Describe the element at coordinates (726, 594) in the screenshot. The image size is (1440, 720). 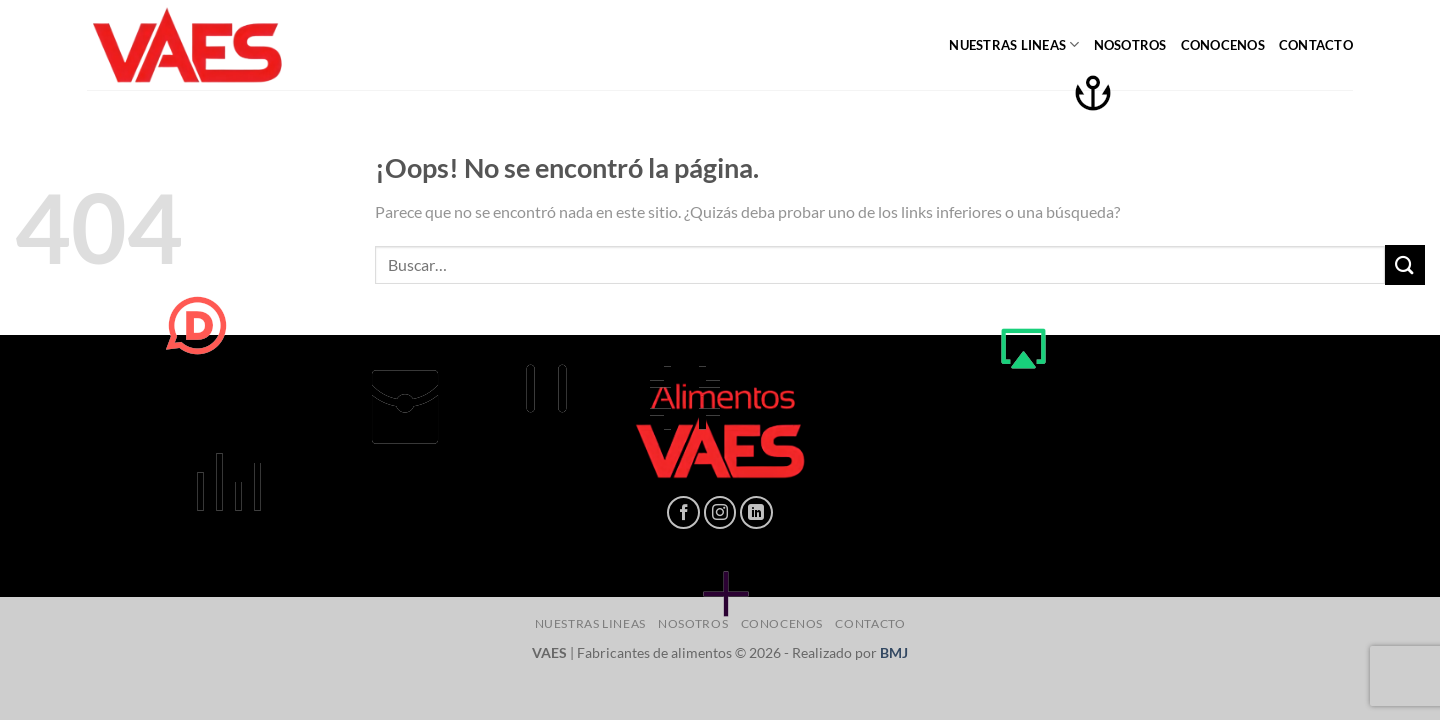
I see `add a new item` at that location.